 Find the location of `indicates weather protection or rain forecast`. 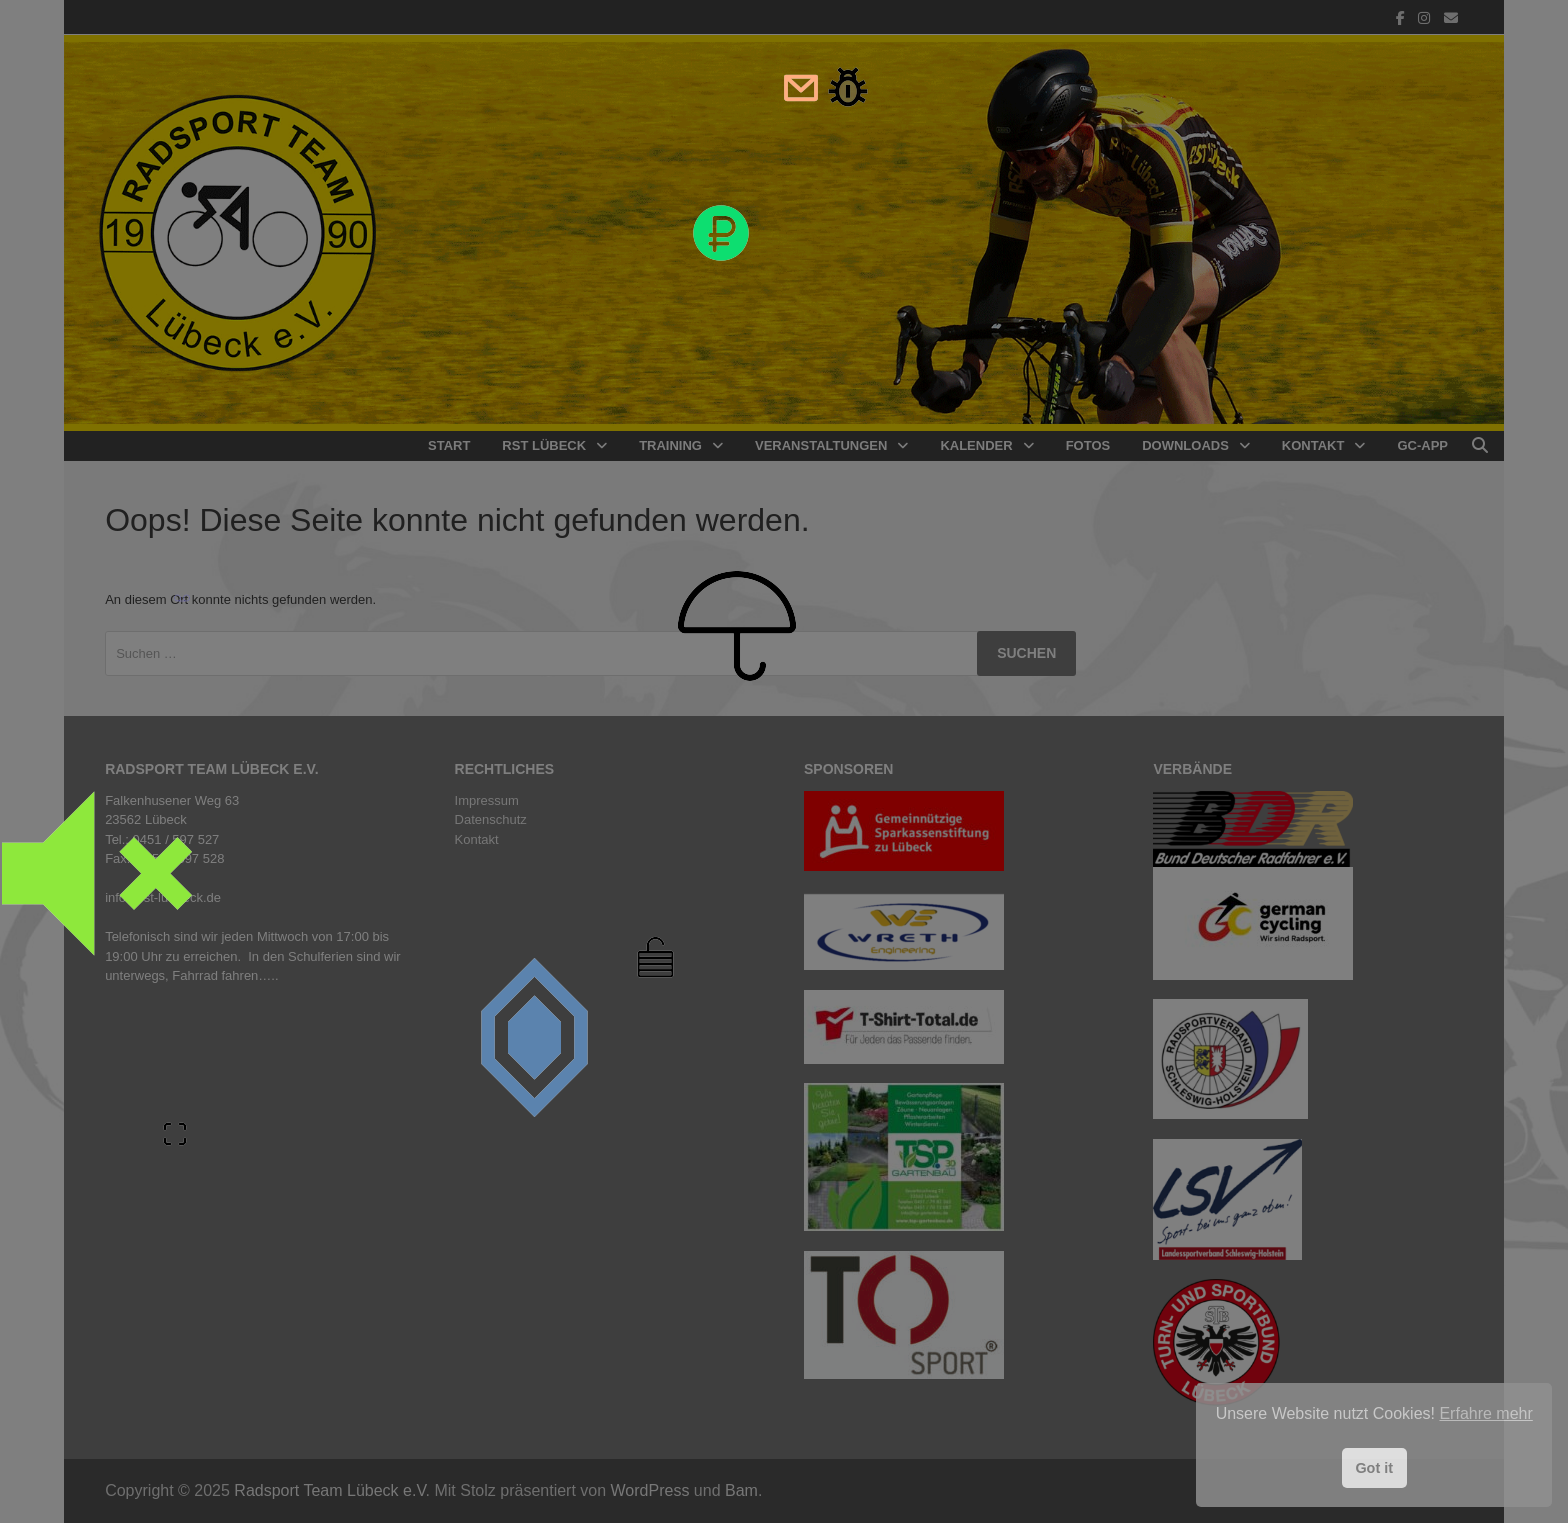

indicates weather protection or rain forecast is located at coordinates (737, 626).